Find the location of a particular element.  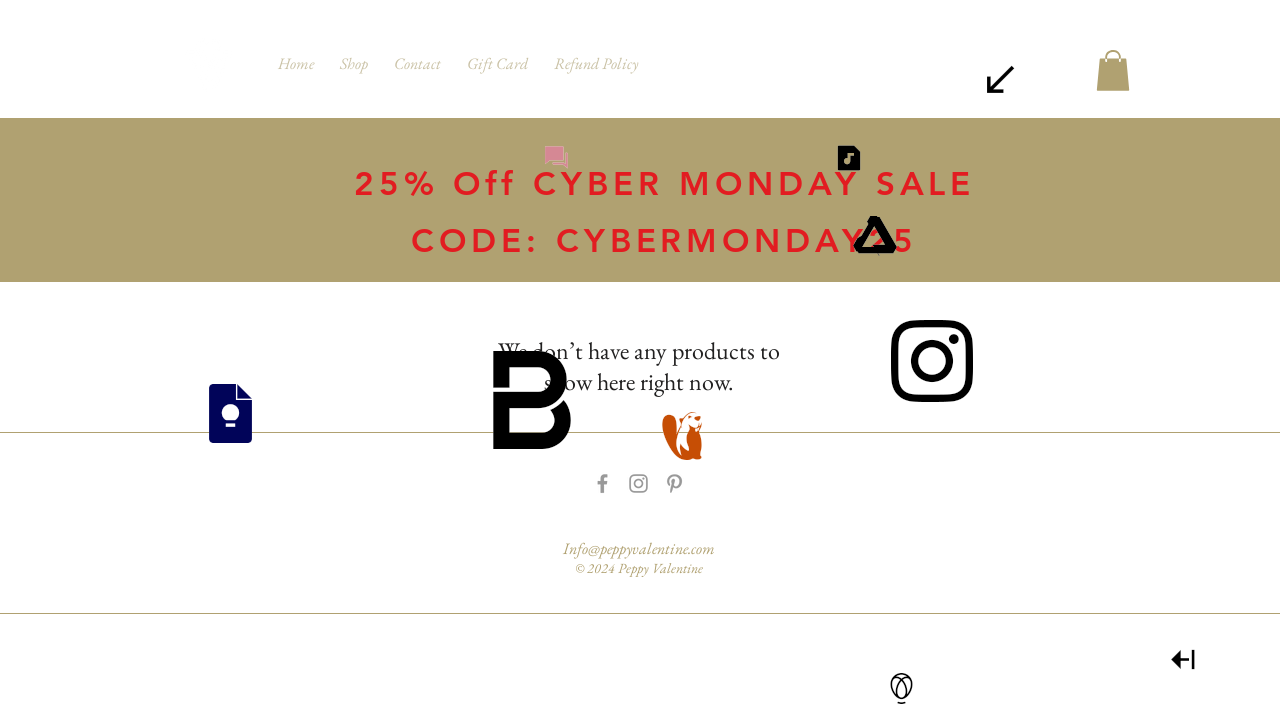

open affinity creative software is located at coordinates (875, 236).